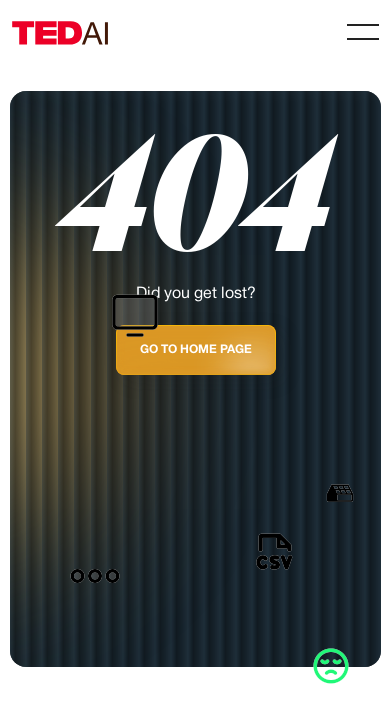 The height and width of the screenshot is (720, 391). Describe the element at coordinates (135, 314) in the screenshot. I see `view on desktop display` at that location.